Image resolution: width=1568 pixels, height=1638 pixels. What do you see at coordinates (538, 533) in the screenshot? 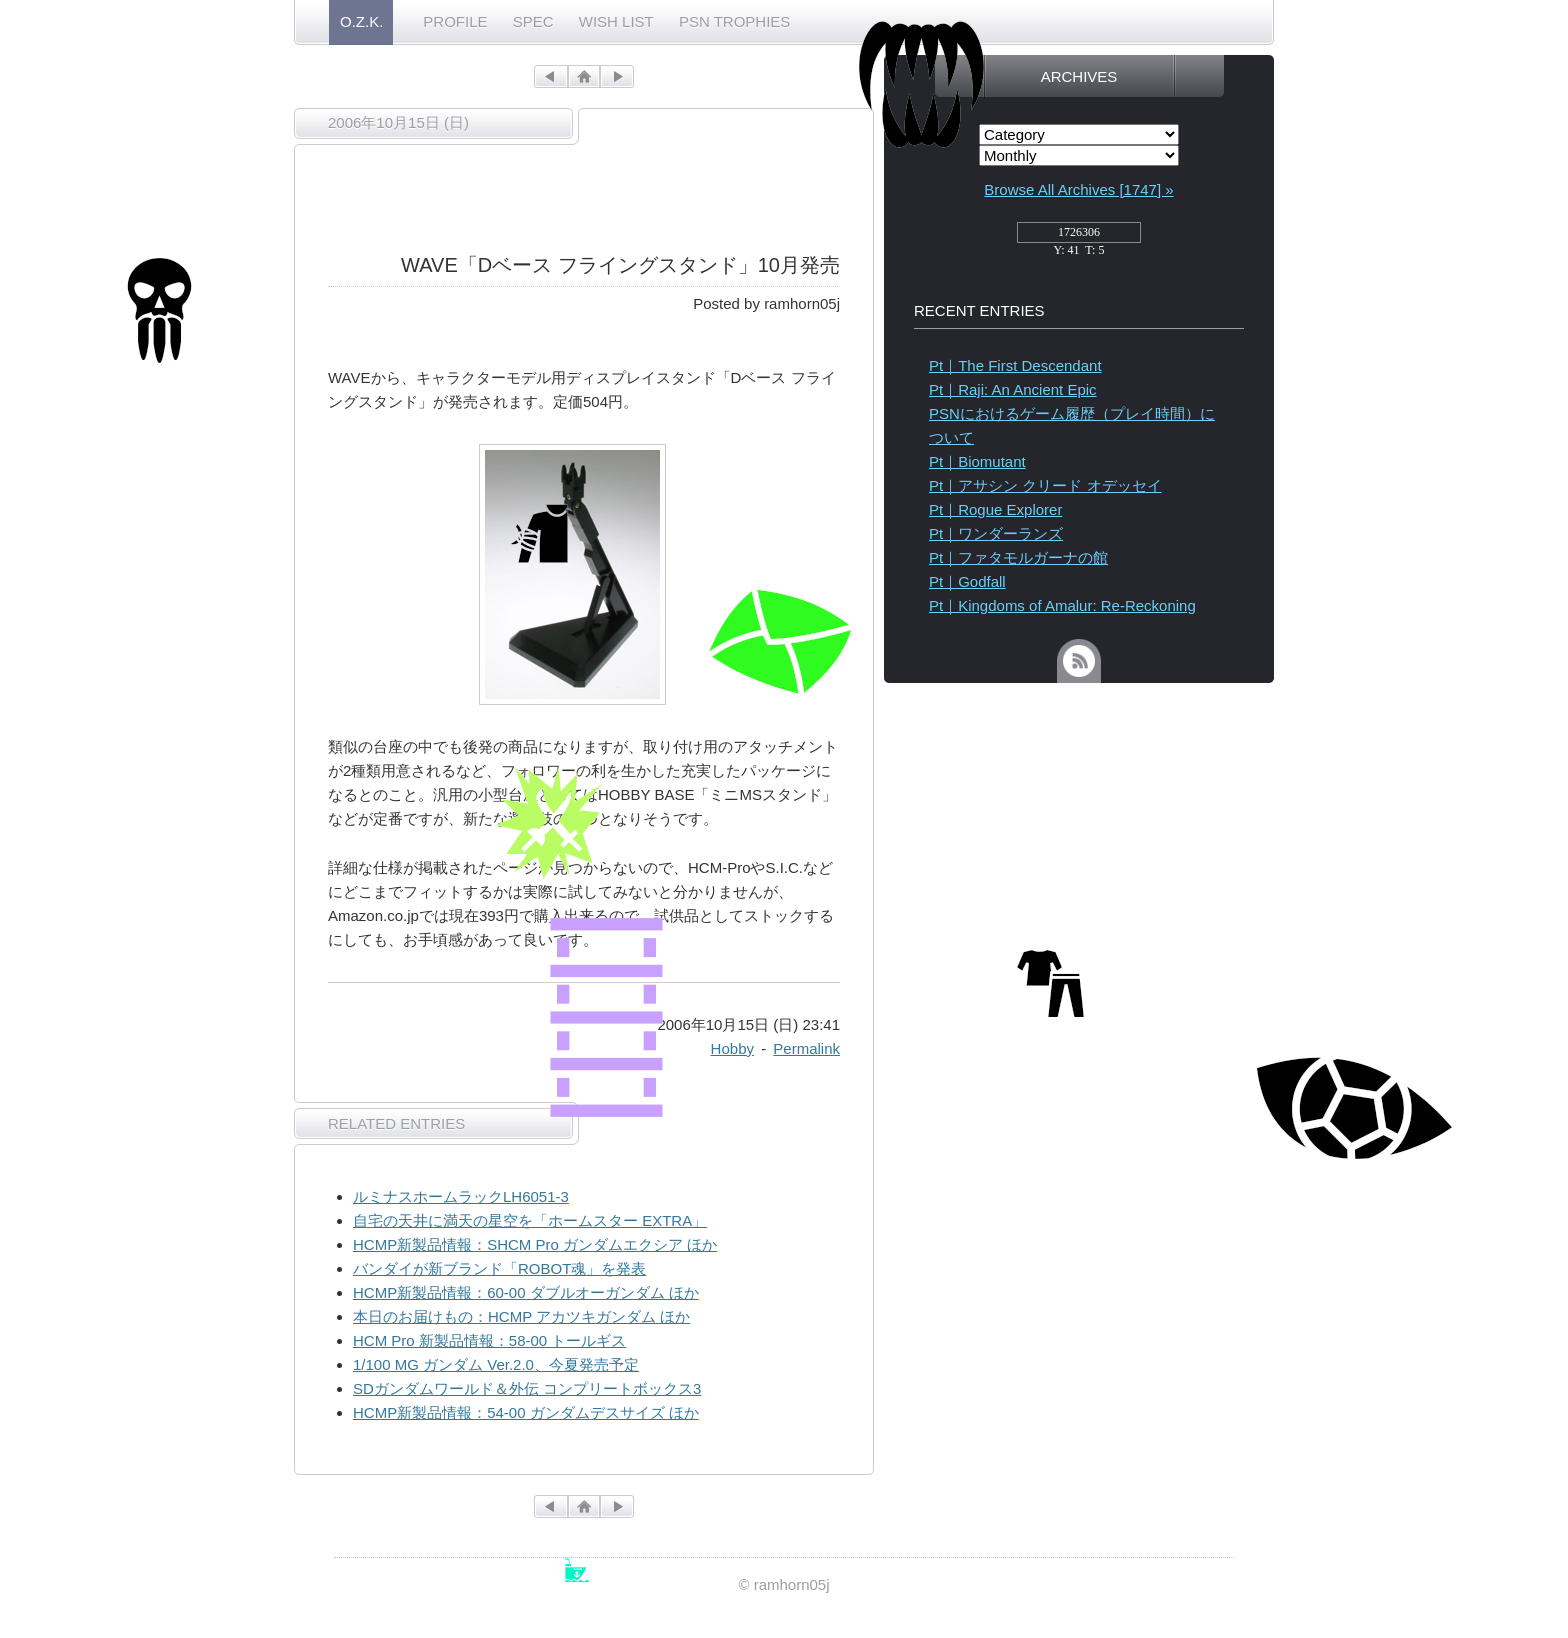
I see `report an injury or health issue` at bounding box center [538, 533].